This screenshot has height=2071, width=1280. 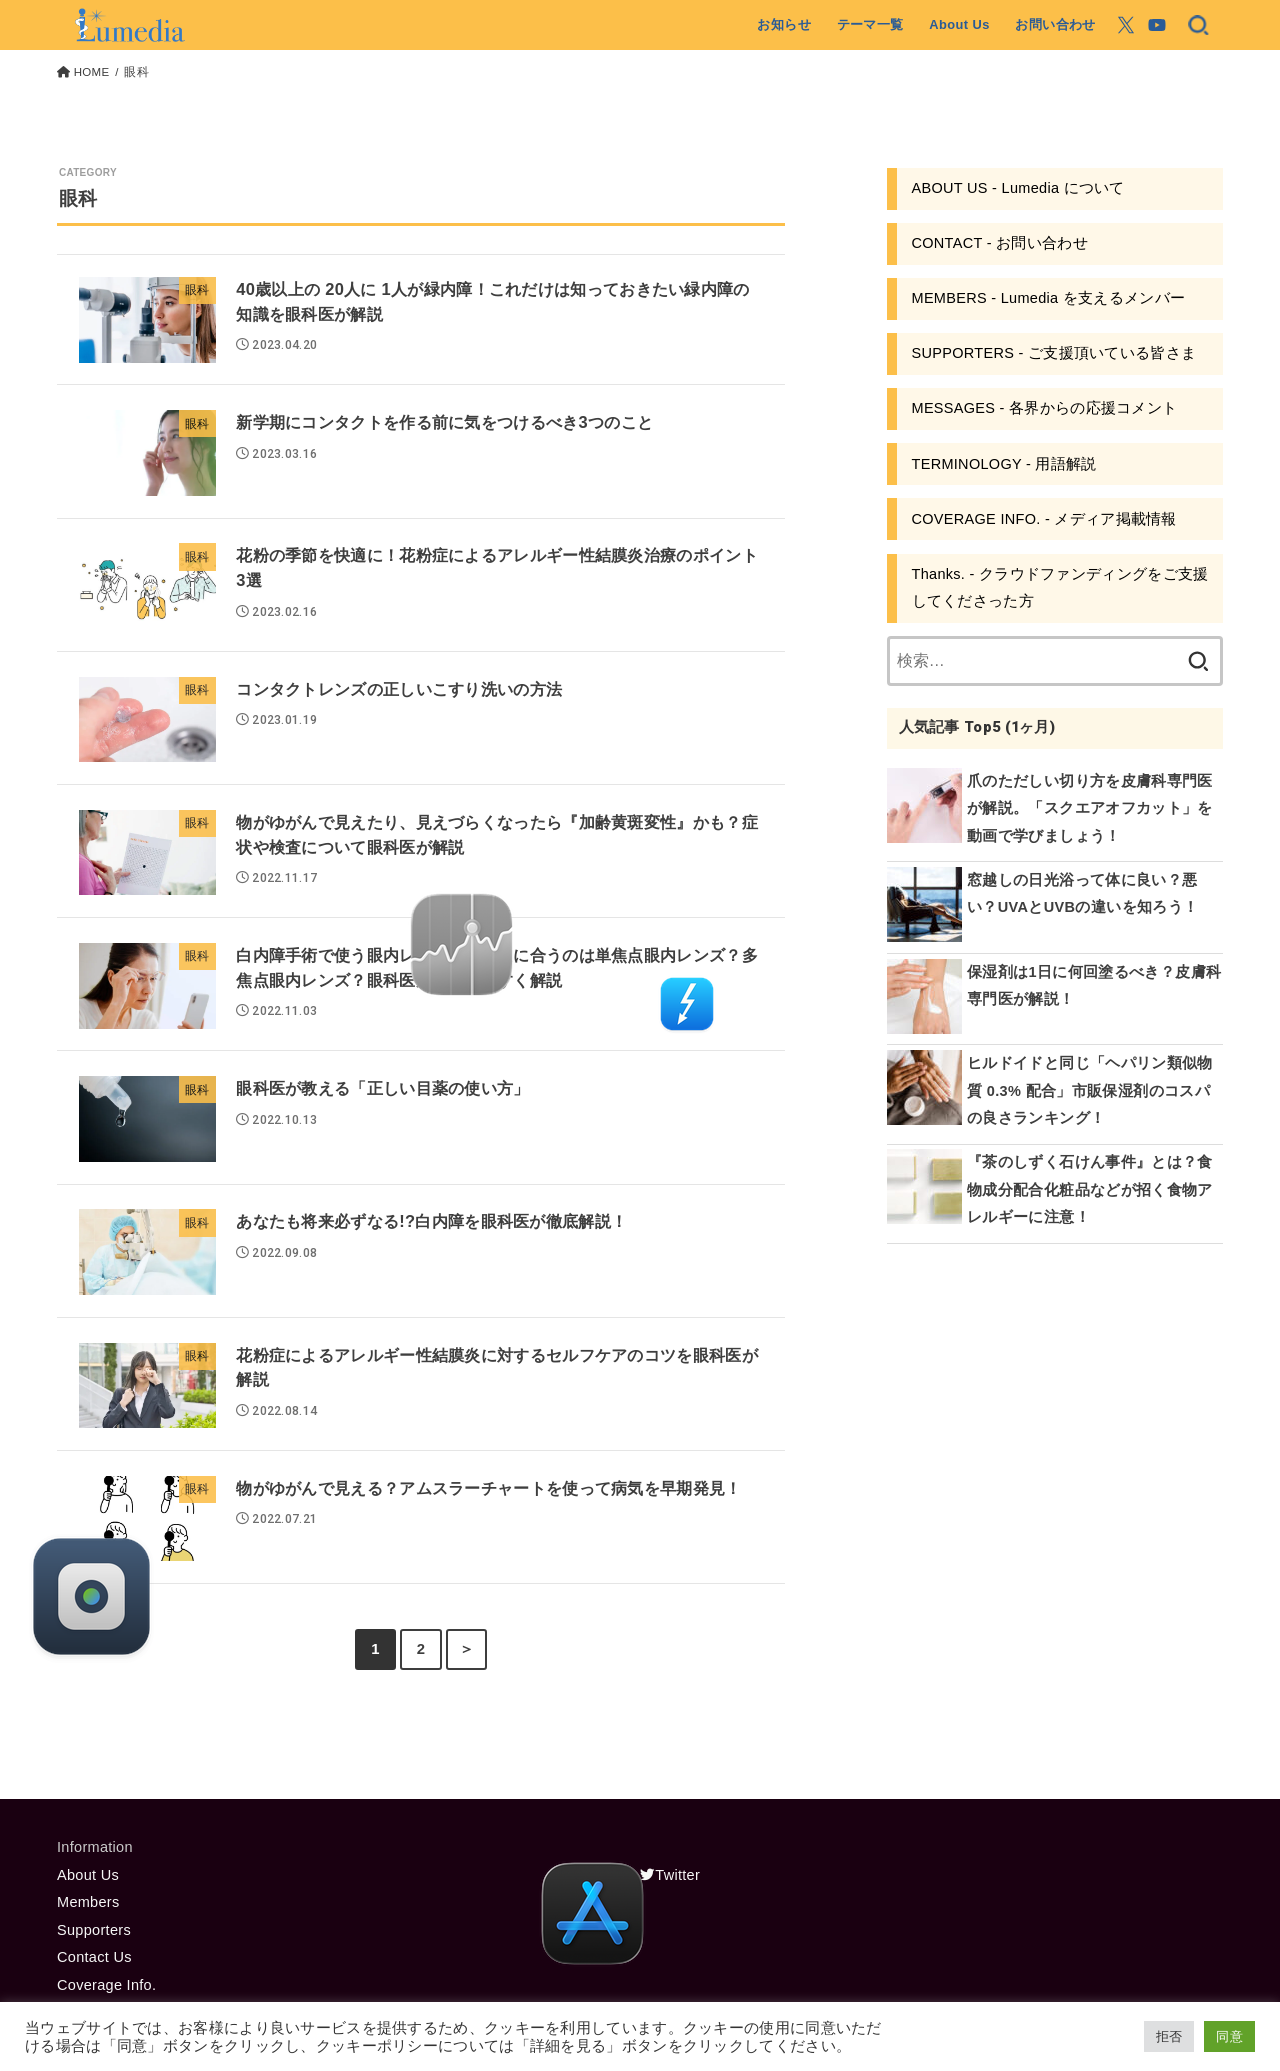 I want to click on open thunderbolt device preferences, so click(x=687, y=1004).